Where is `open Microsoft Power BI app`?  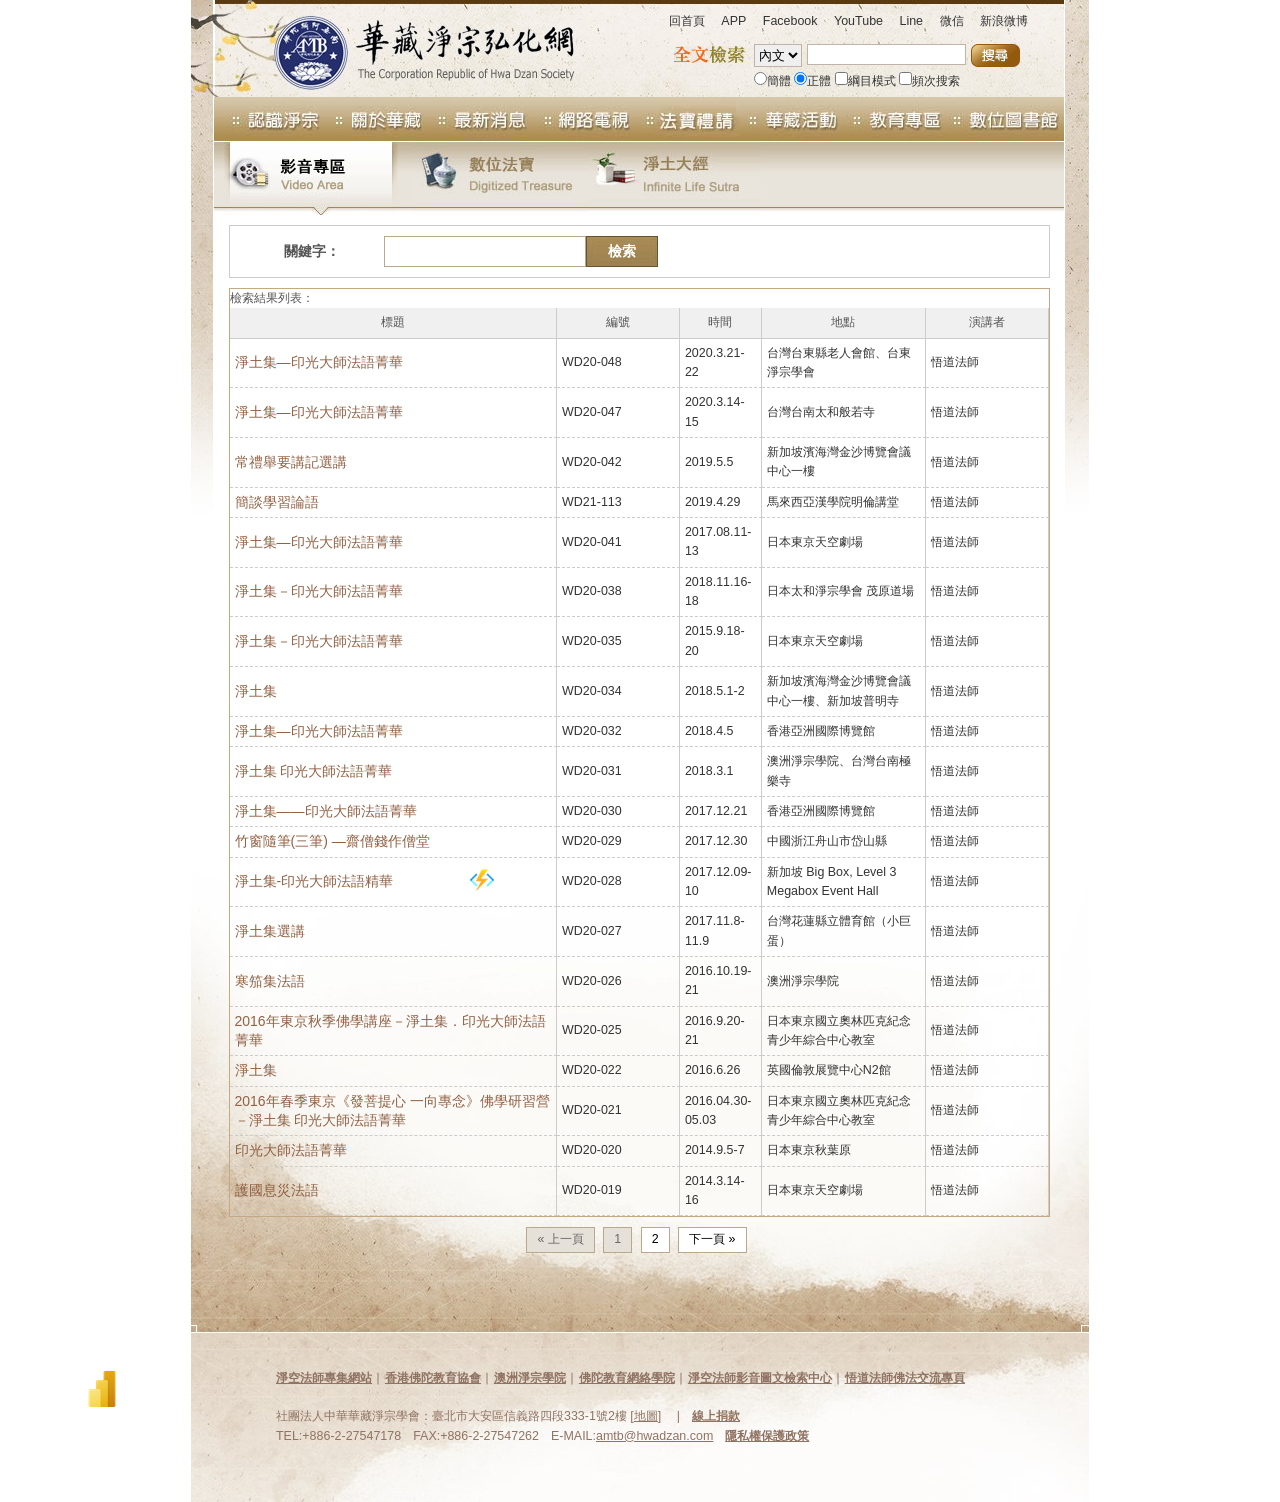
open Microsoft Power BI app is located at coordinates (102, 1389).